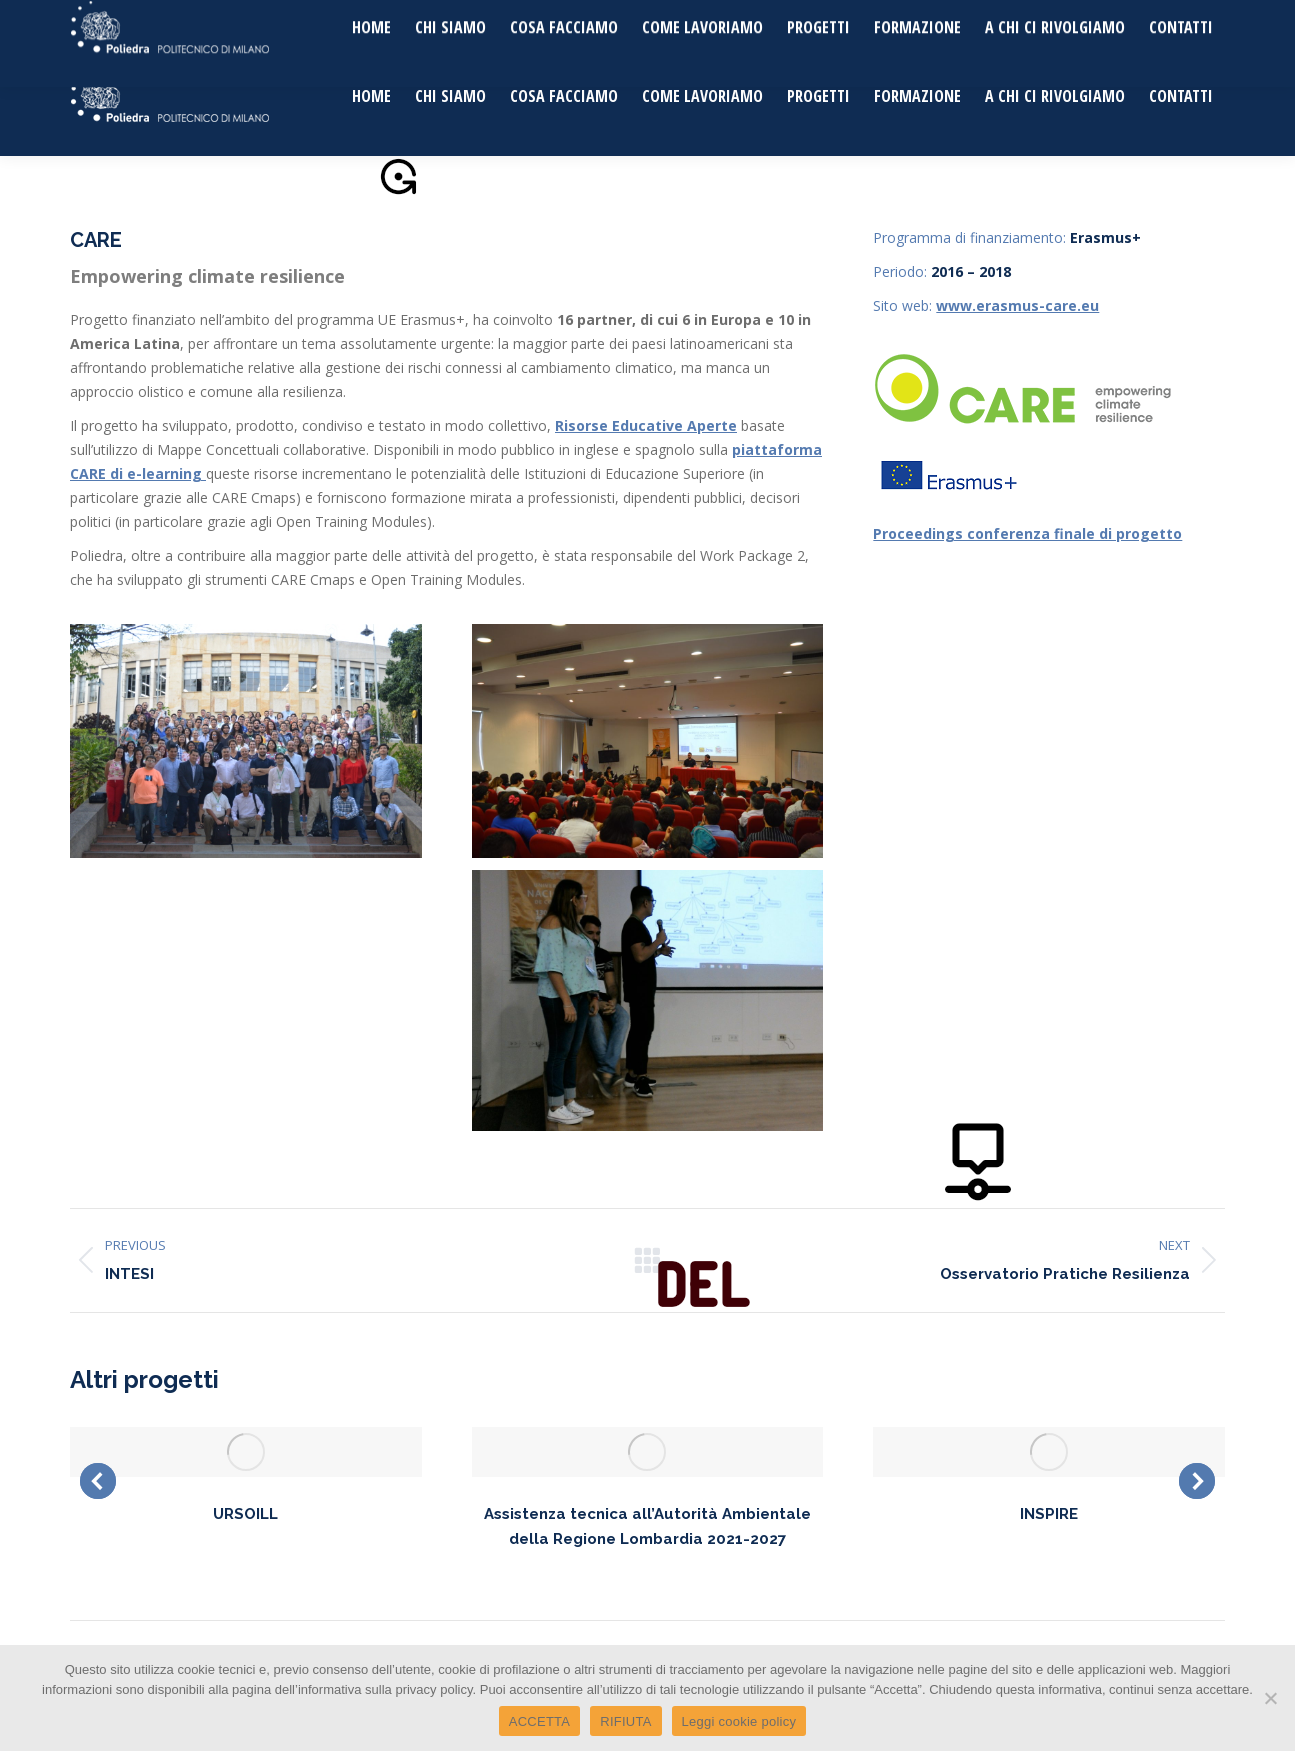  I want to click on rotate or refresh content, so click(398, 176).